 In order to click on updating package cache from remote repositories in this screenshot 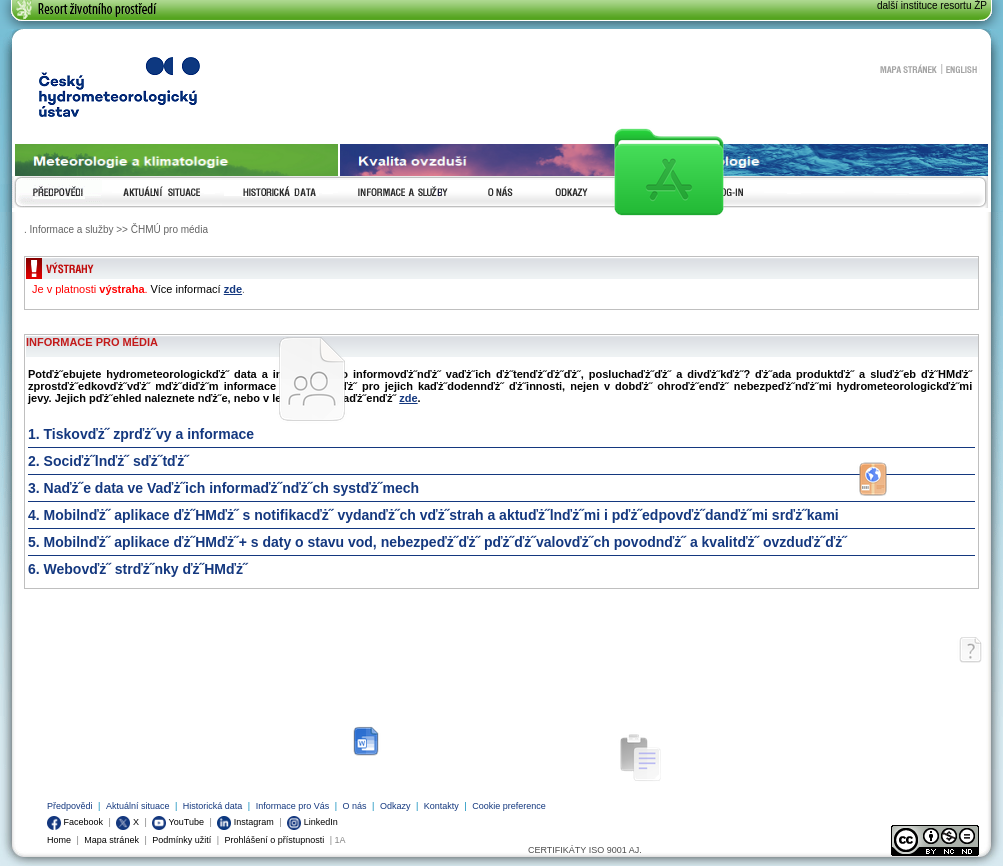, I will do `click(873, 479)`.